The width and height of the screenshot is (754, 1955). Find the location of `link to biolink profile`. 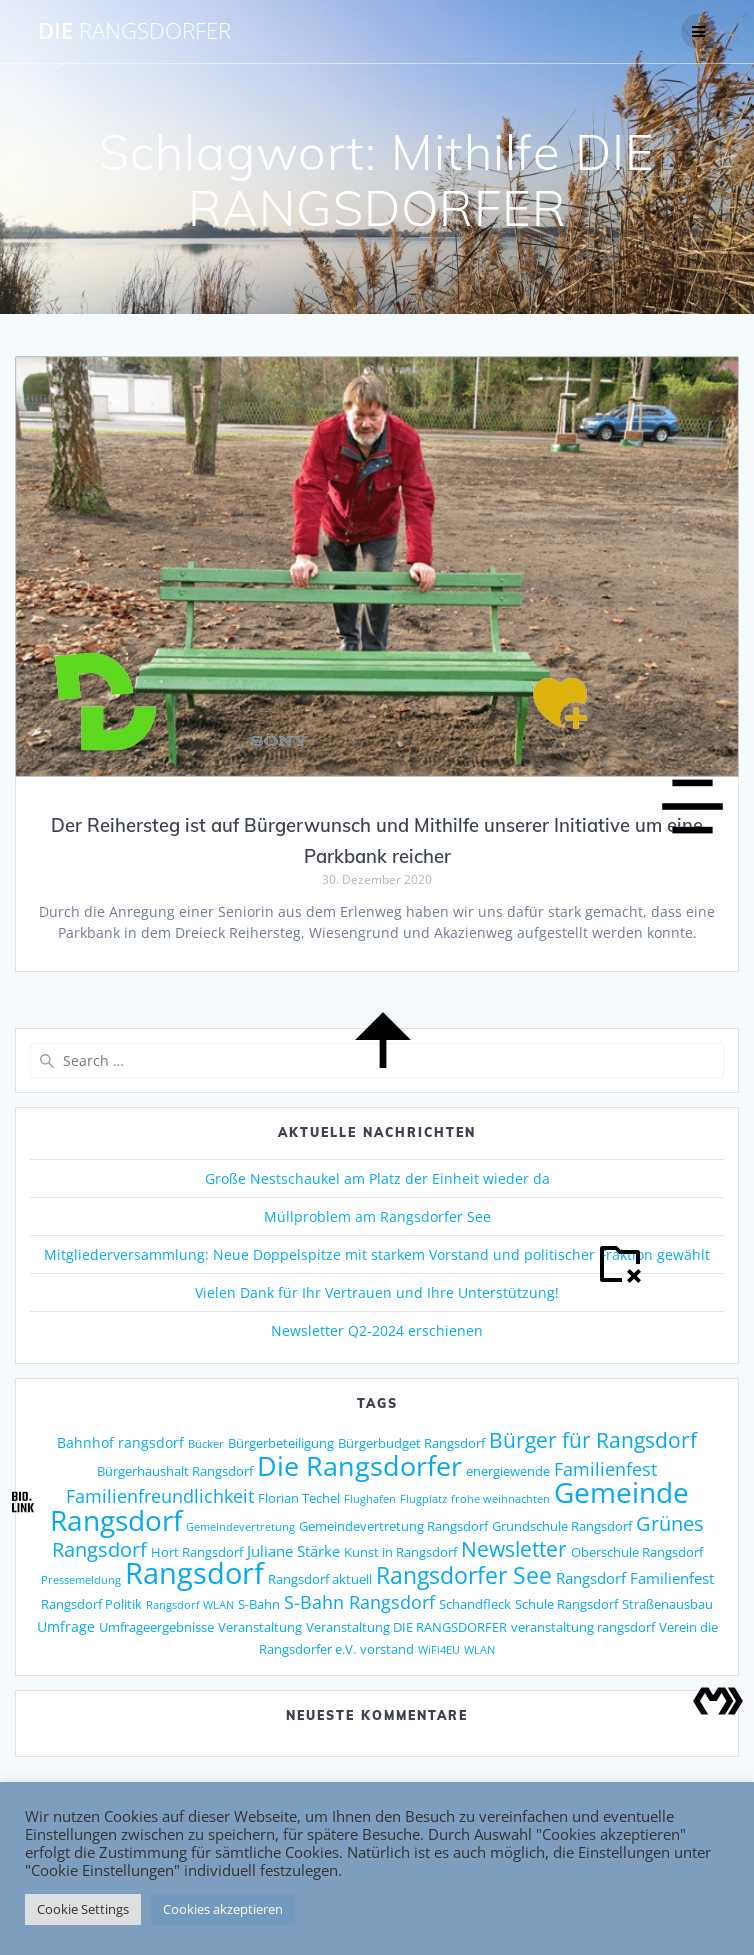

link to biolink profile is located at coordinates (23, 1502).